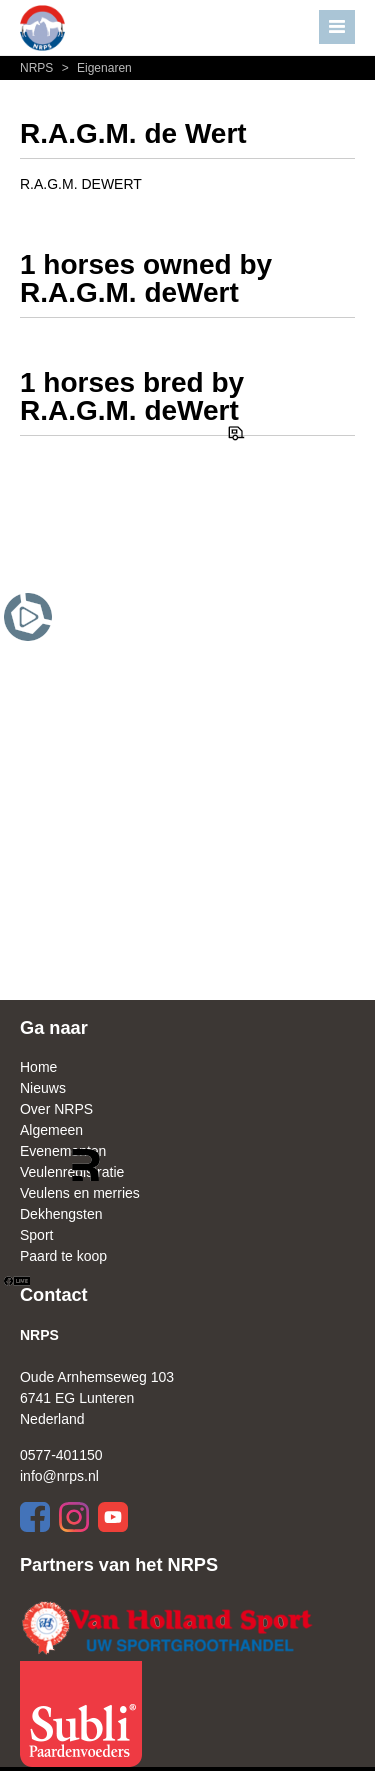 The height and width of the screenshot is (1771, 375). I want to click on gradle play publisher logo, so click(28, 617).